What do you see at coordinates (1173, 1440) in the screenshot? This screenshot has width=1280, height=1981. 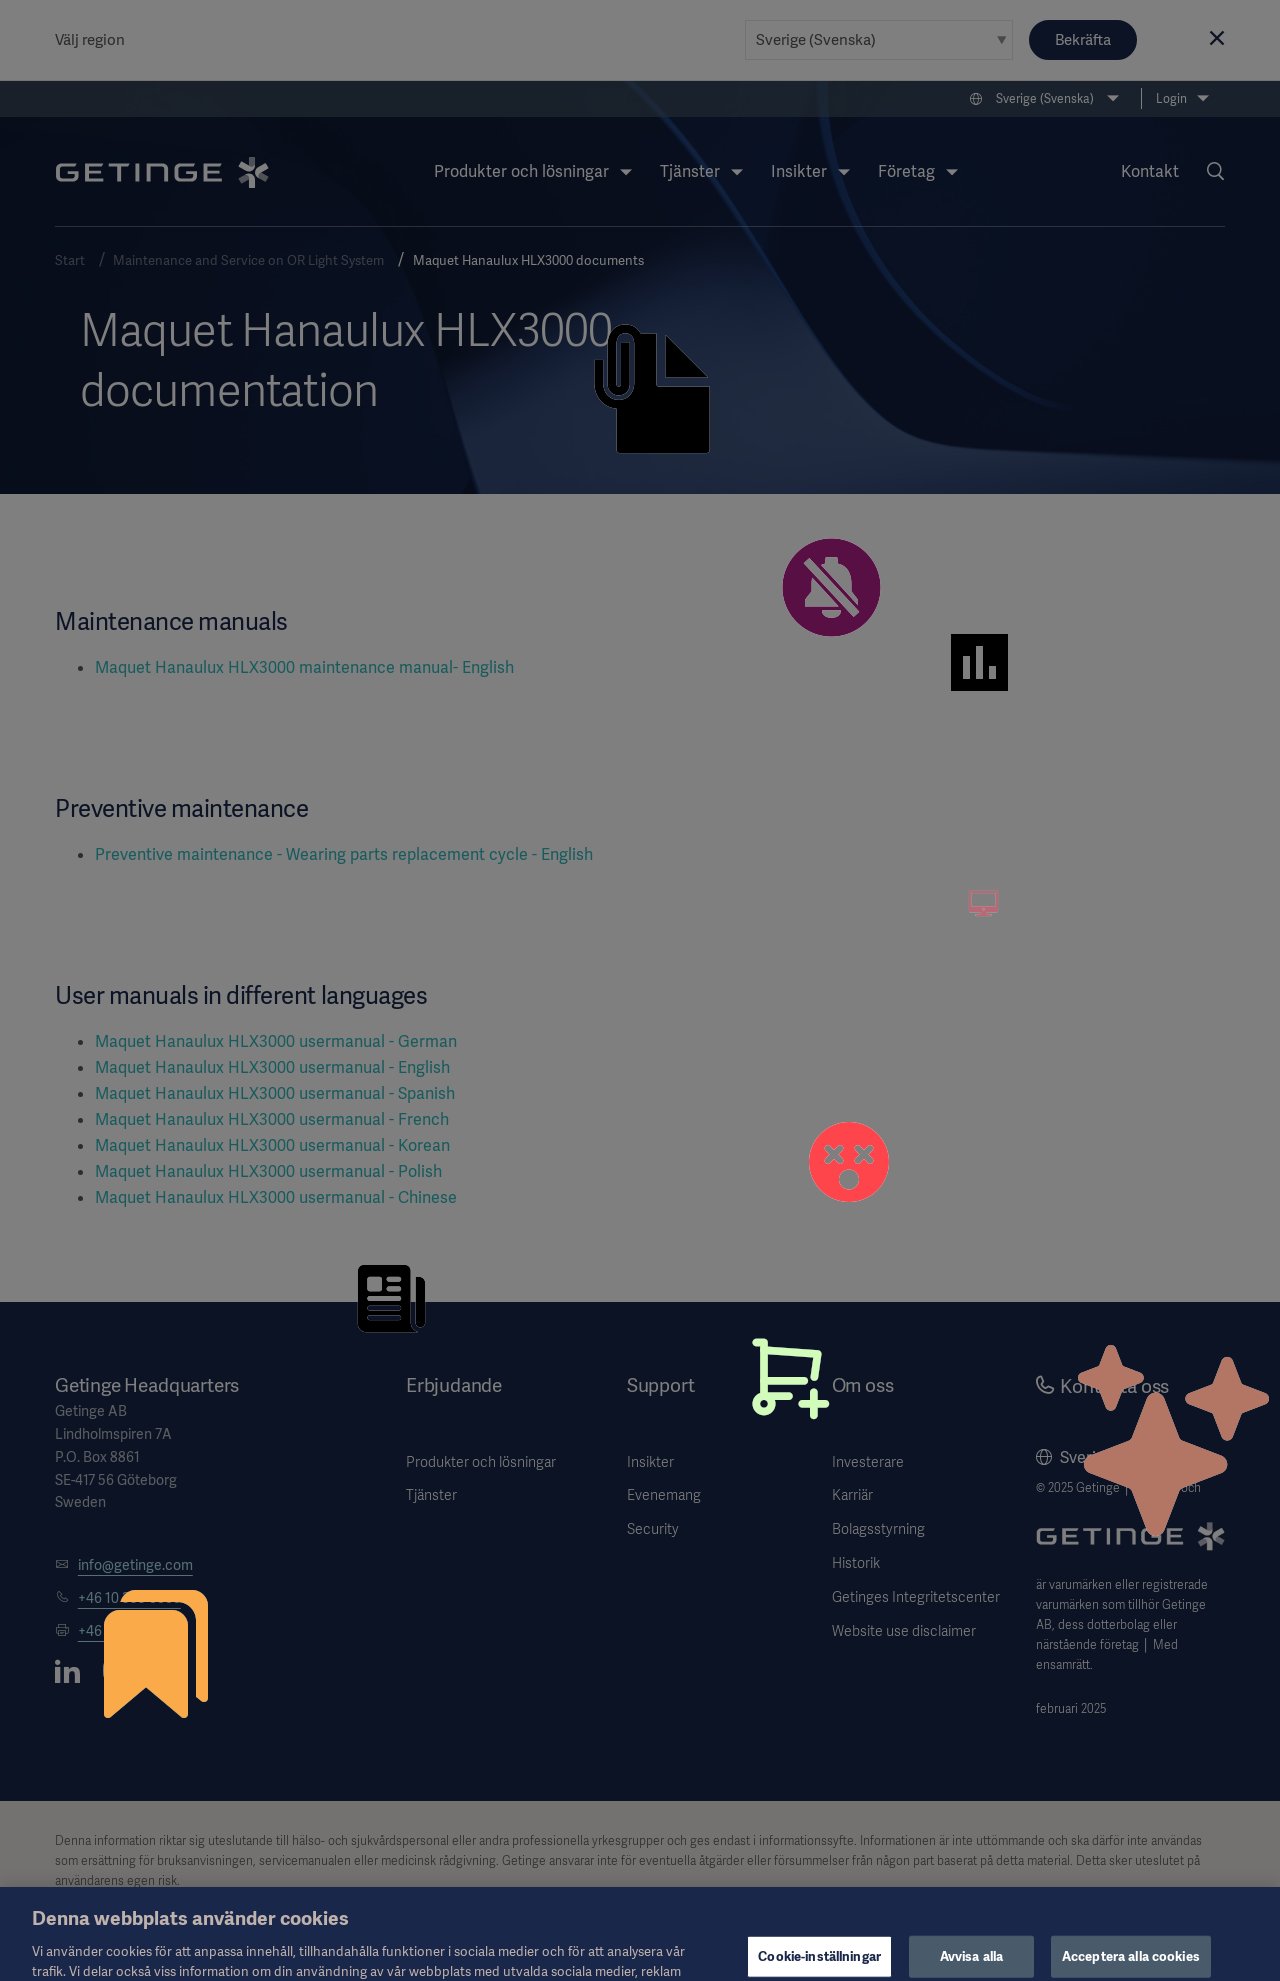 I see `indicates AI-generated or enhanced content` at bounding box center [1173, 1440].